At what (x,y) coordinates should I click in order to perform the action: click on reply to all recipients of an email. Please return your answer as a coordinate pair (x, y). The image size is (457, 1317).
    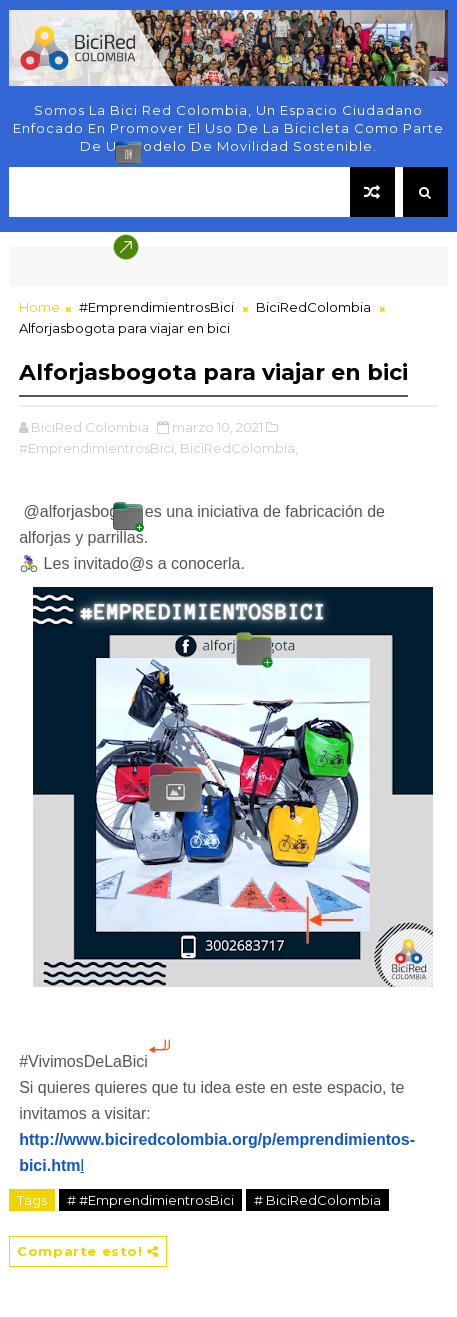
    Looking at the image, I should click on (159, 1045).